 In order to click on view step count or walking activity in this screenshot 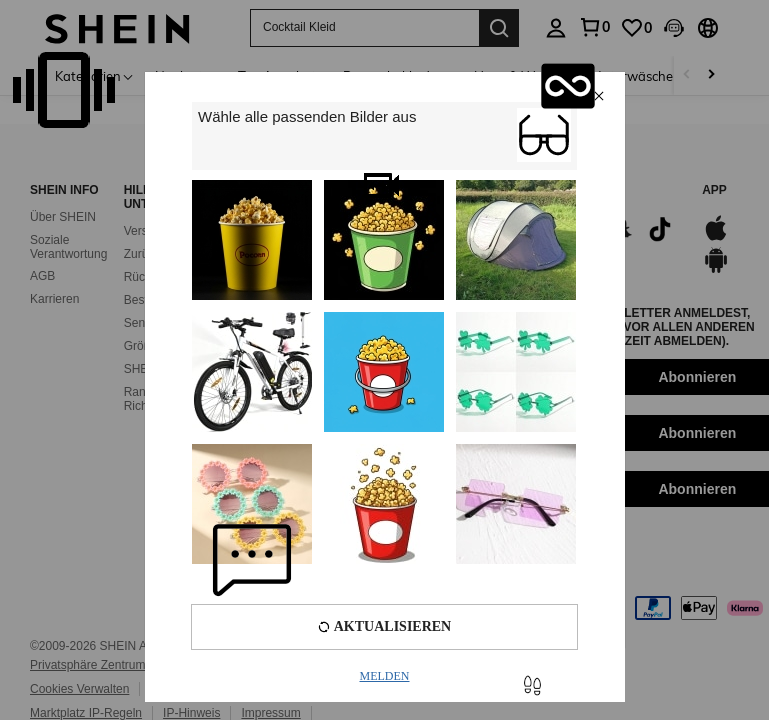, I will do `click(532, 685)`.